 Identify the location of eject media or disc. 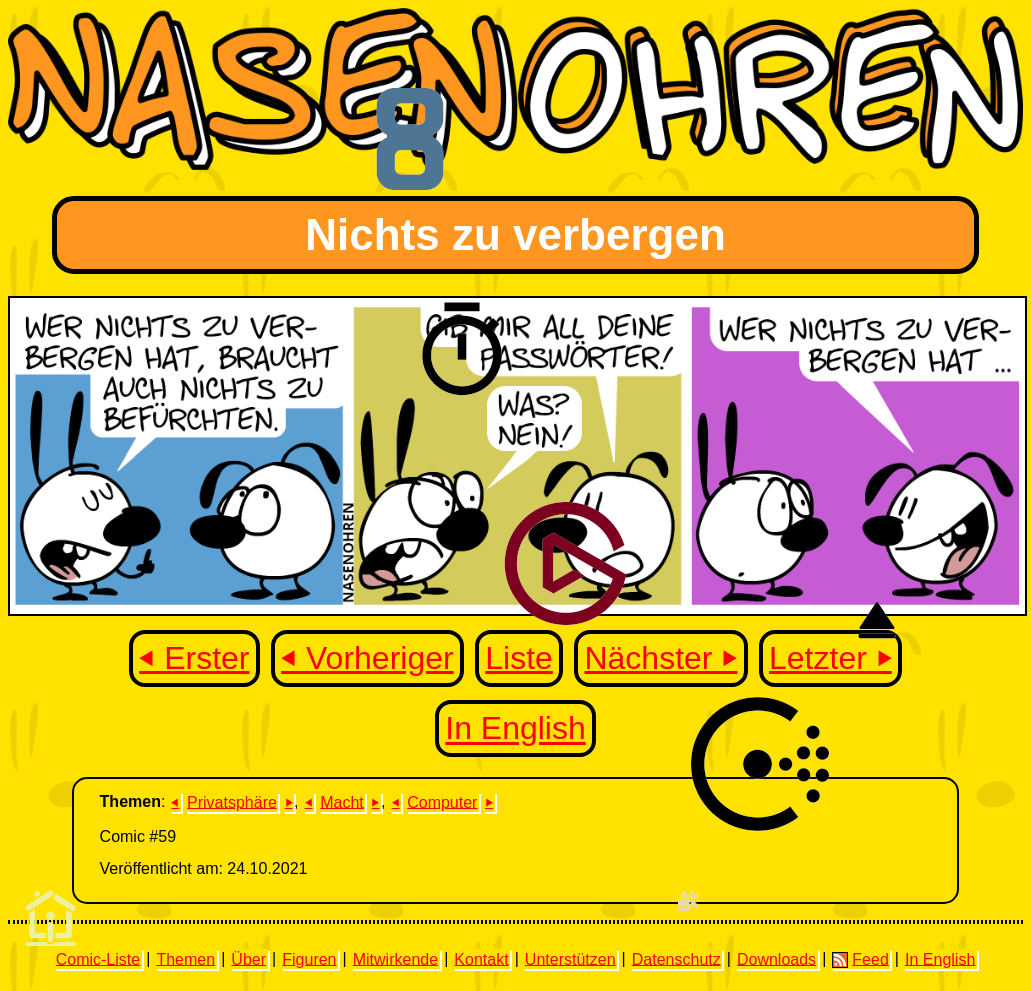
(877, 622).